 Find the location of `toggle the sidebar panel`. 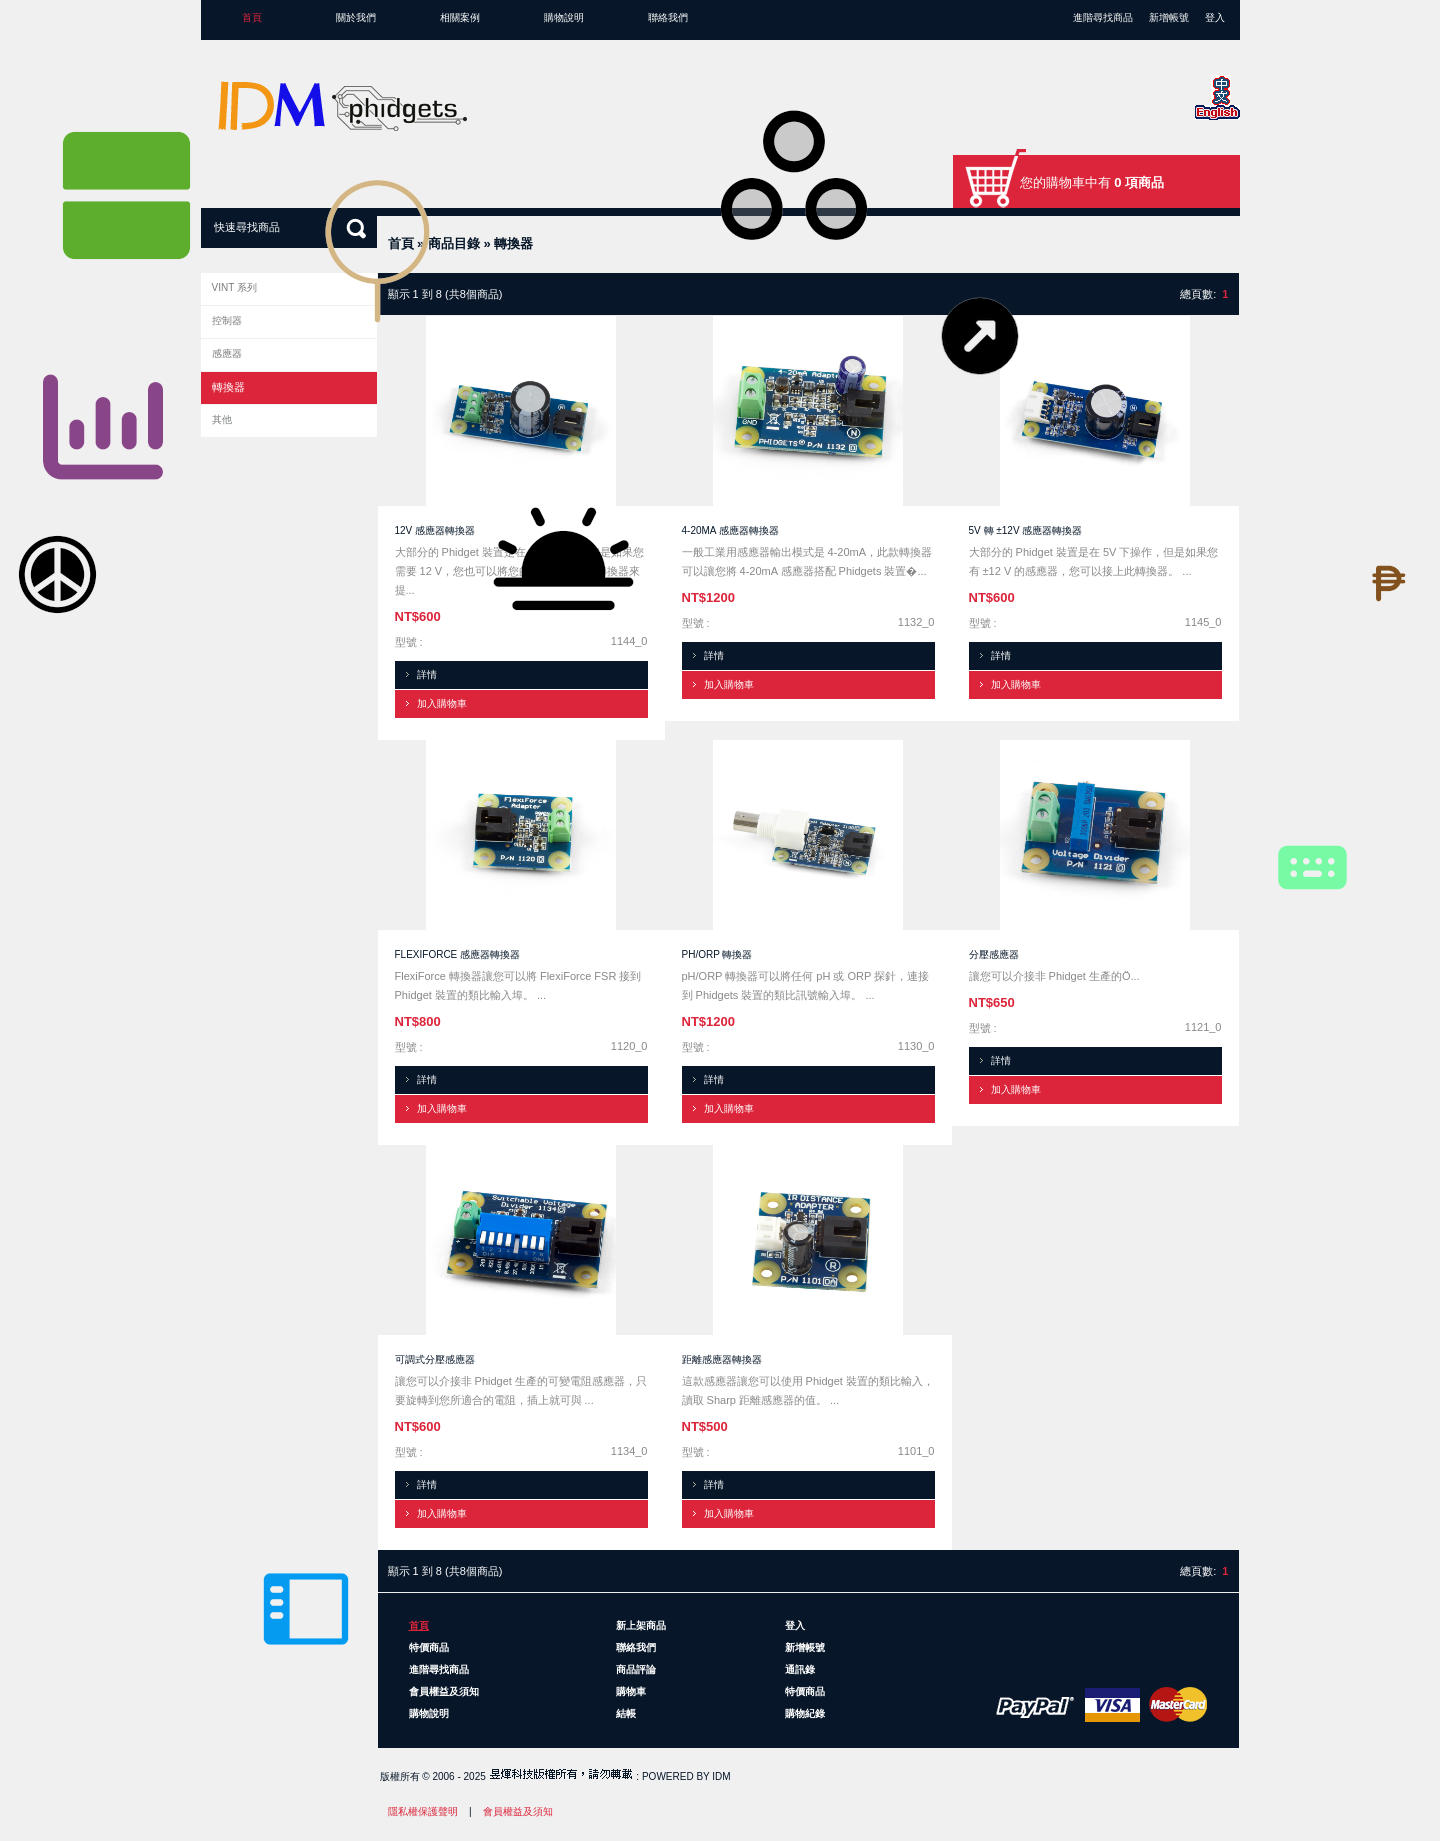

toggle the sidebar panel is located at coordinates (306, 1609).